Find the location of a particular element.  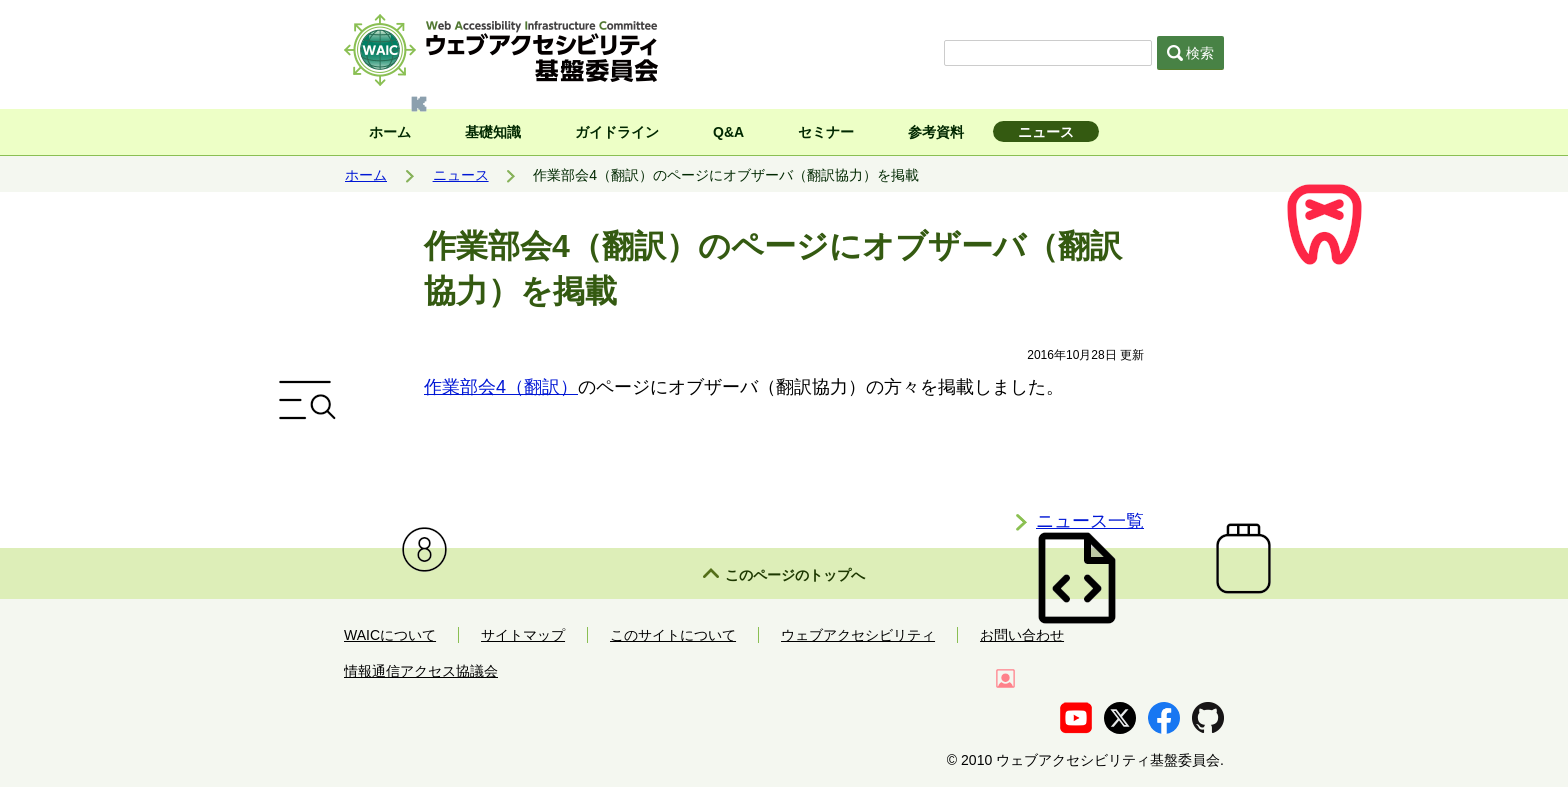

open the Kick streaming platform is located at coordinates (419, 104).